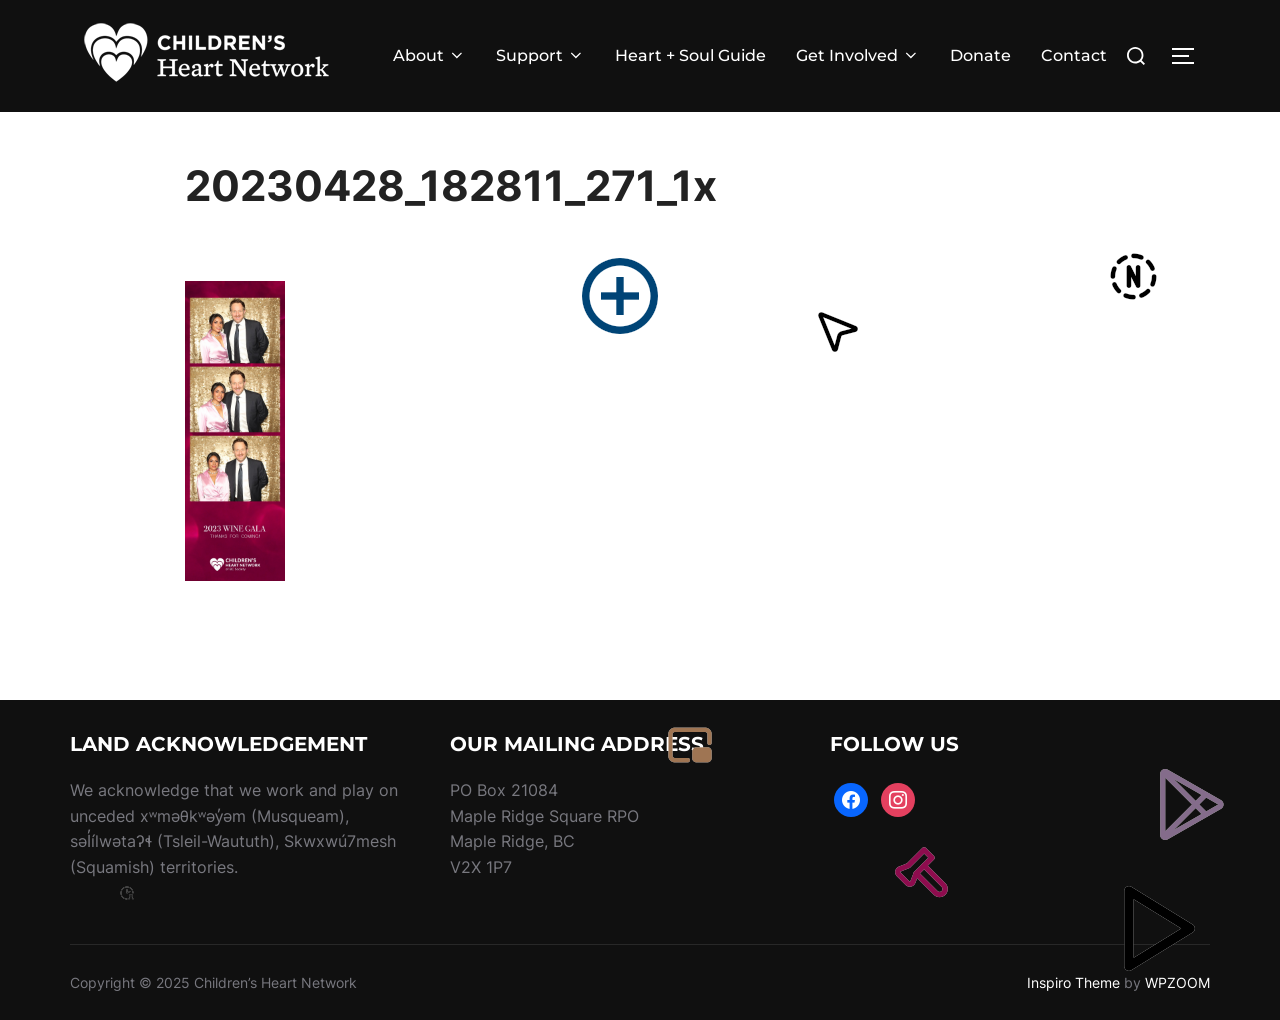 Image resolution: width=1280 pixels, height=1020 pixels. Describe the element at coordinates (1152, 928) in the screenshot. I see `play media or start playback` at that location.